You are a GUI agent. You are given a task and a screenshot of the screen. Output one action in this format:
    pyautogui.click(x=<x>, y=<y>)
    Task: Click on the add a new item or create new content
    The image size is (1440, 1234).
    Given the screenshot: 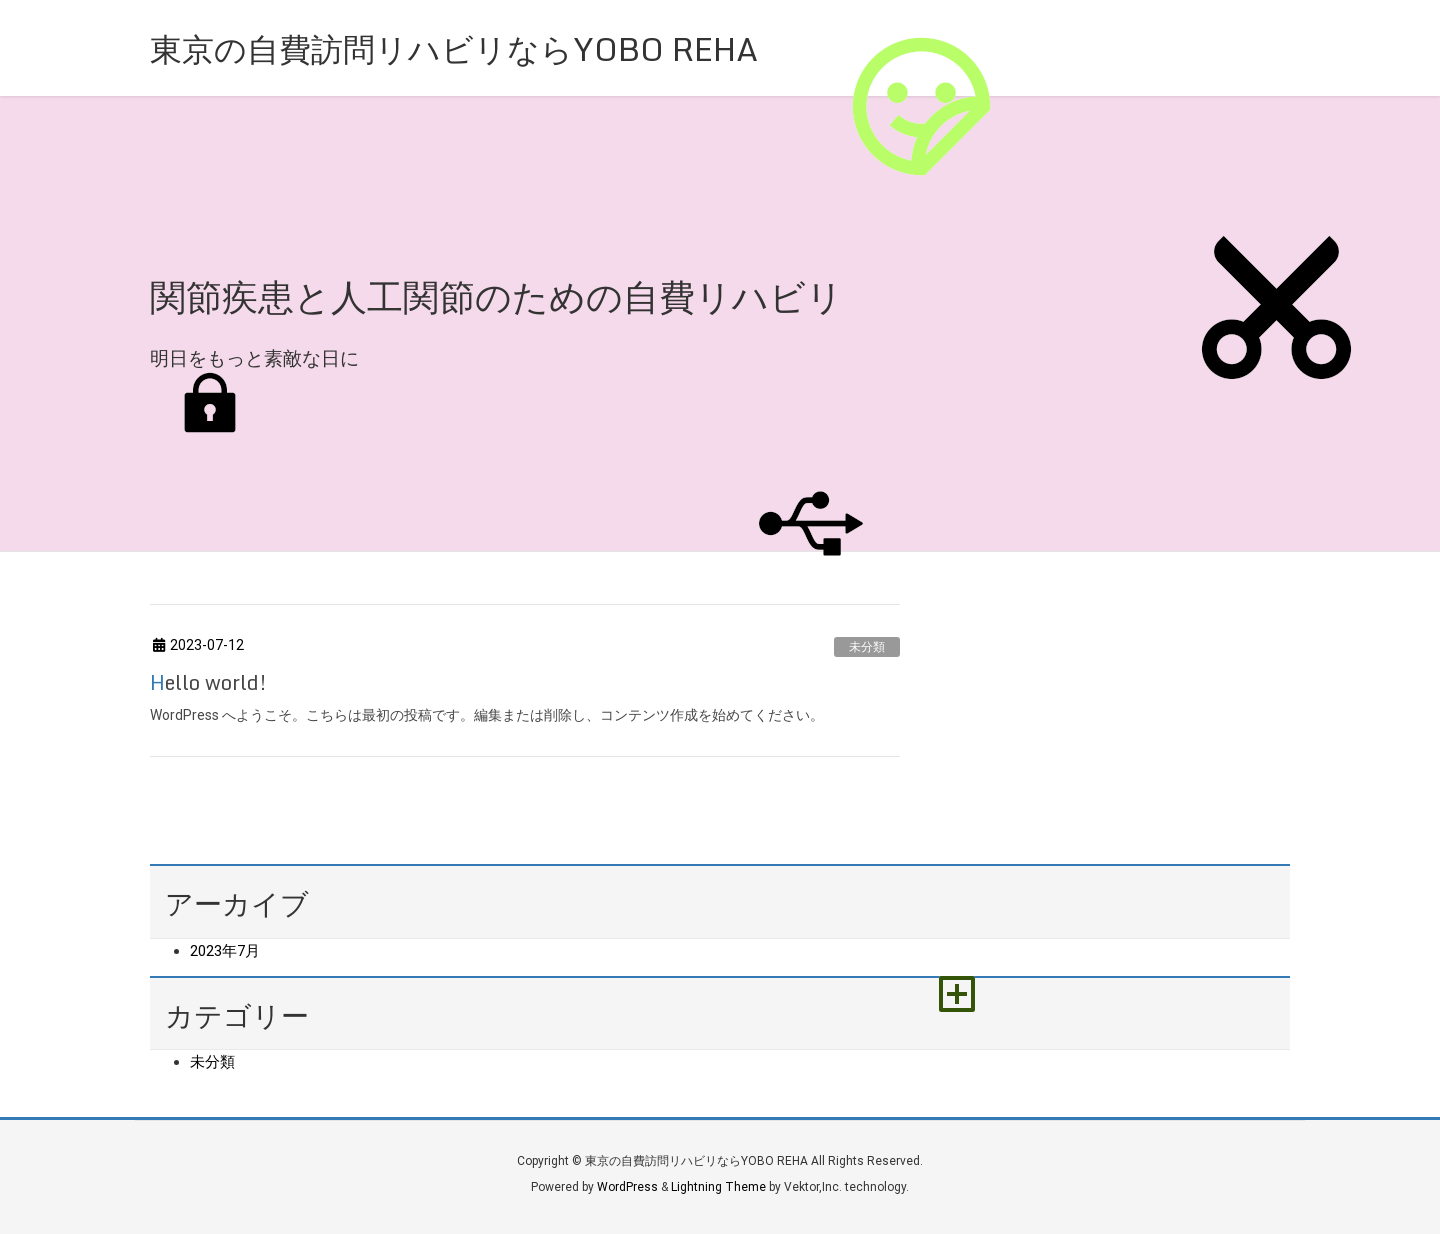 What is the action you would take?
    pyautogui.click(x=957, y=994)
    